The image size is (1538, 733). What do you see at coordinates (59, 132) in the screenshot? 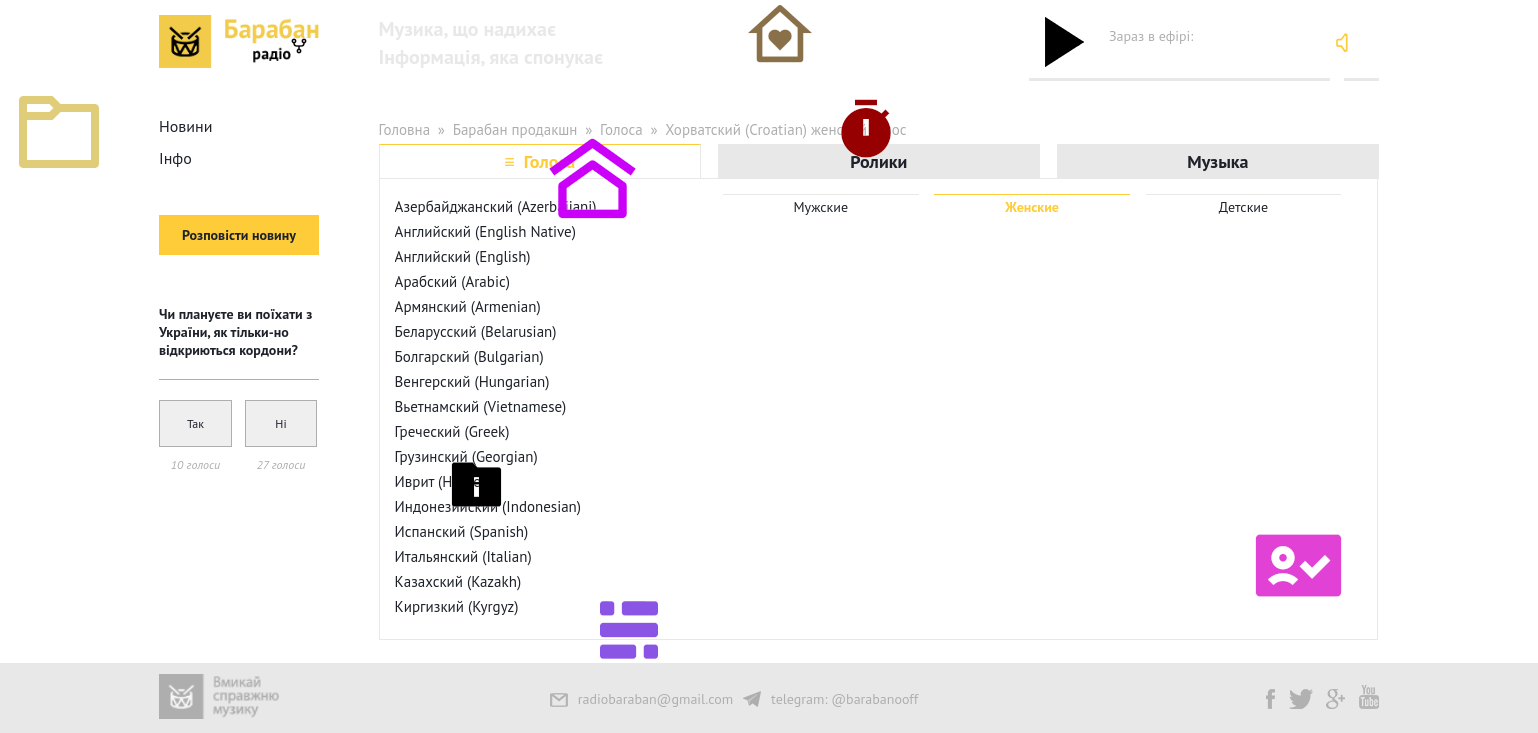
I see `open folder to view files` at bounding box center [59, 132].